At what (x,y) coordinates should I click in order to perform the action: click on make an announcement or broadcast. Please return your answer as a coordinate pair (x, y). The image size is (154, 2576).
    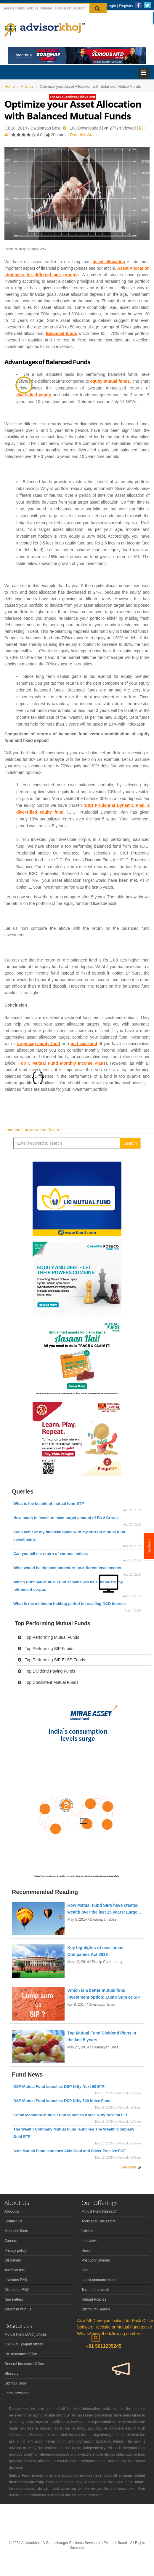
    Looking at the image, I should click on (121, 2369).